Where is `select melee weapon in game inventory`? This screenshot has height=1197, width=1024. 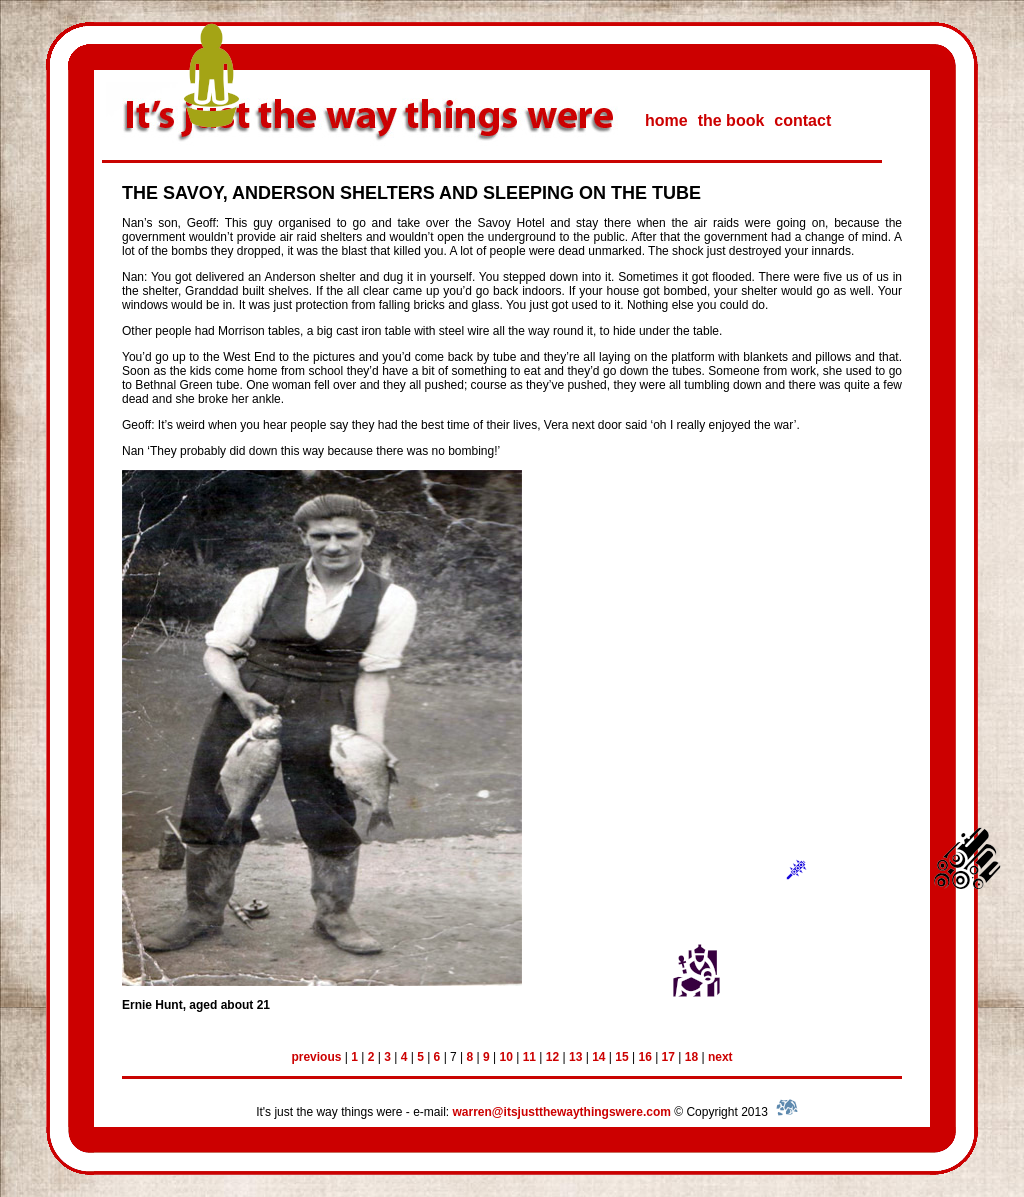
select melee weapon in game inventory is located at coordinates (796, 869).